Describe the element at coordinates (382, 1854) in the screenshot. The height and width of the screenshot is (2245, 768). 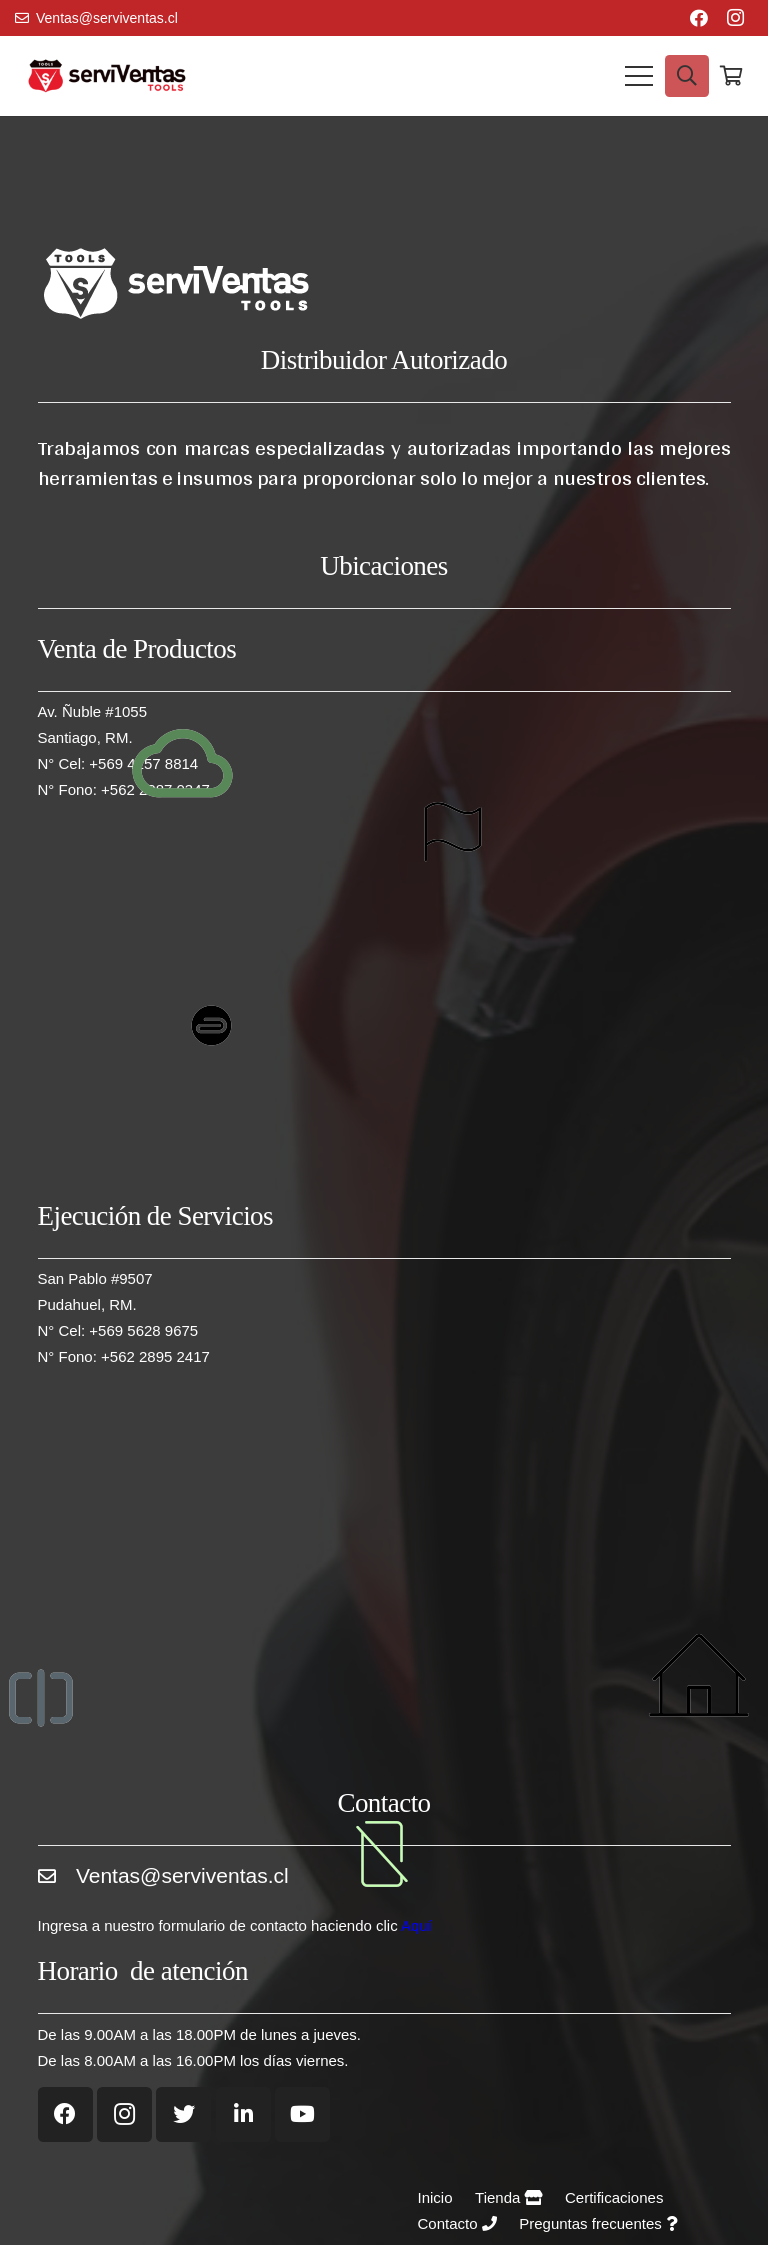
I see `mobile device unavailable or disabled` at that location.